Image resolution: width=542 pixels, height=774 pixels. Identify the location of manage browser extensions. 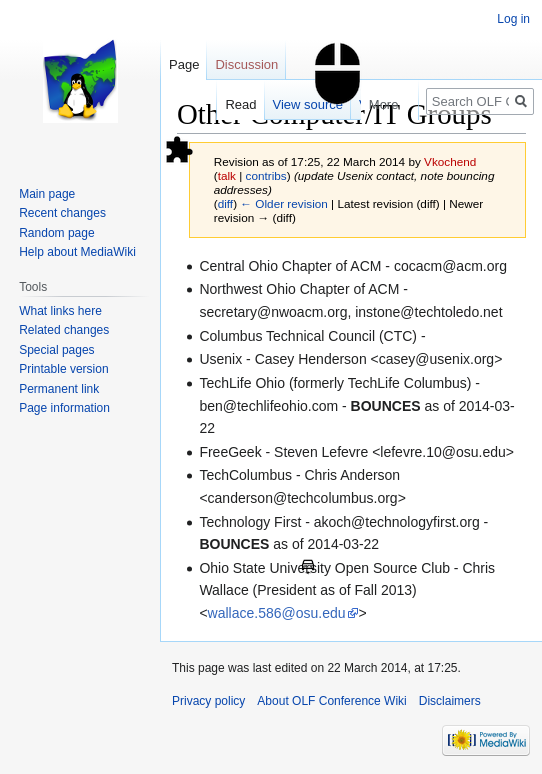
(179, 150).